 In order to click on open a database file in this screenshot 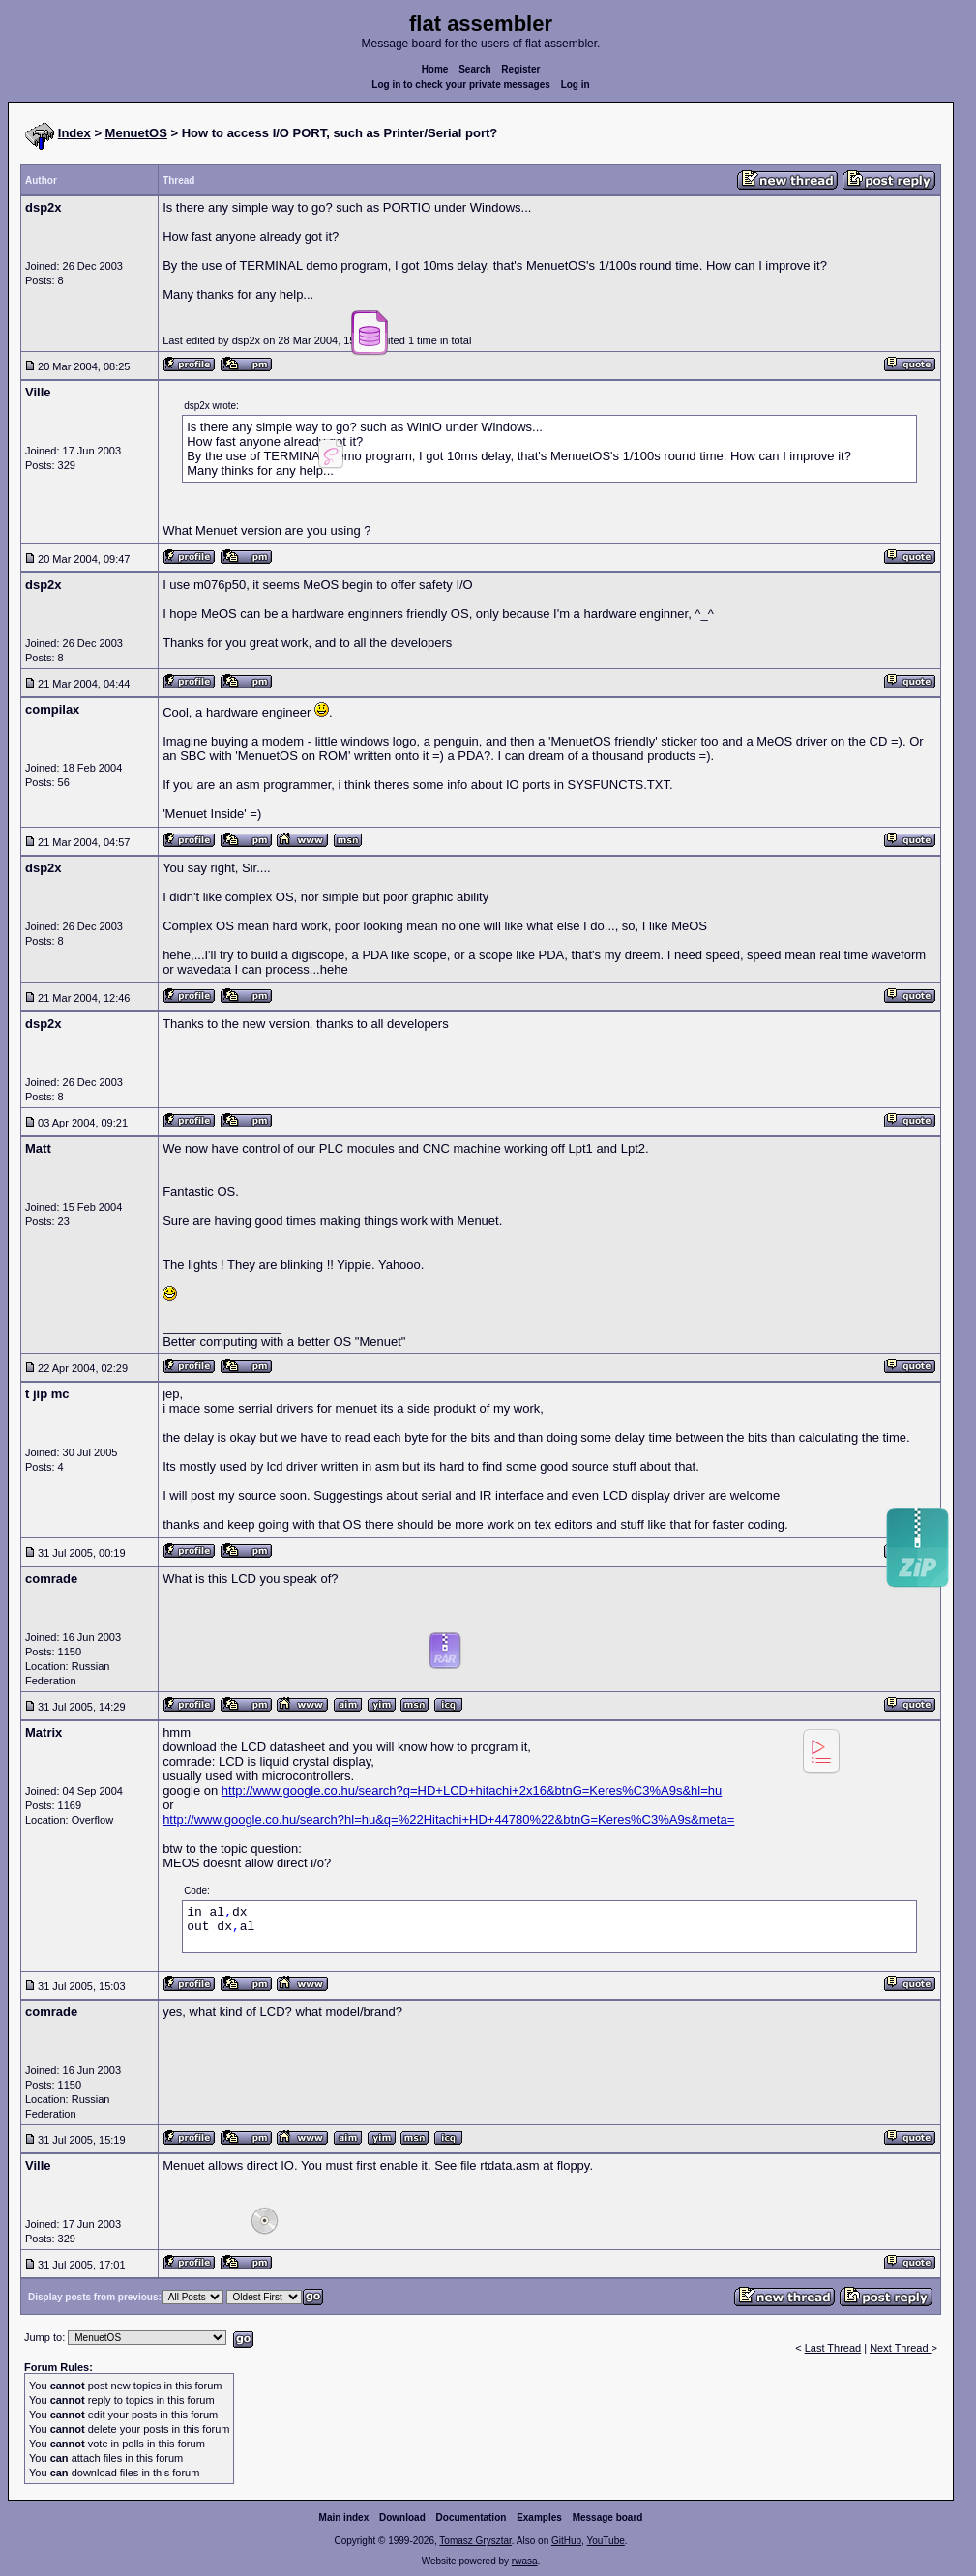, I will do `click(370, 333)`.